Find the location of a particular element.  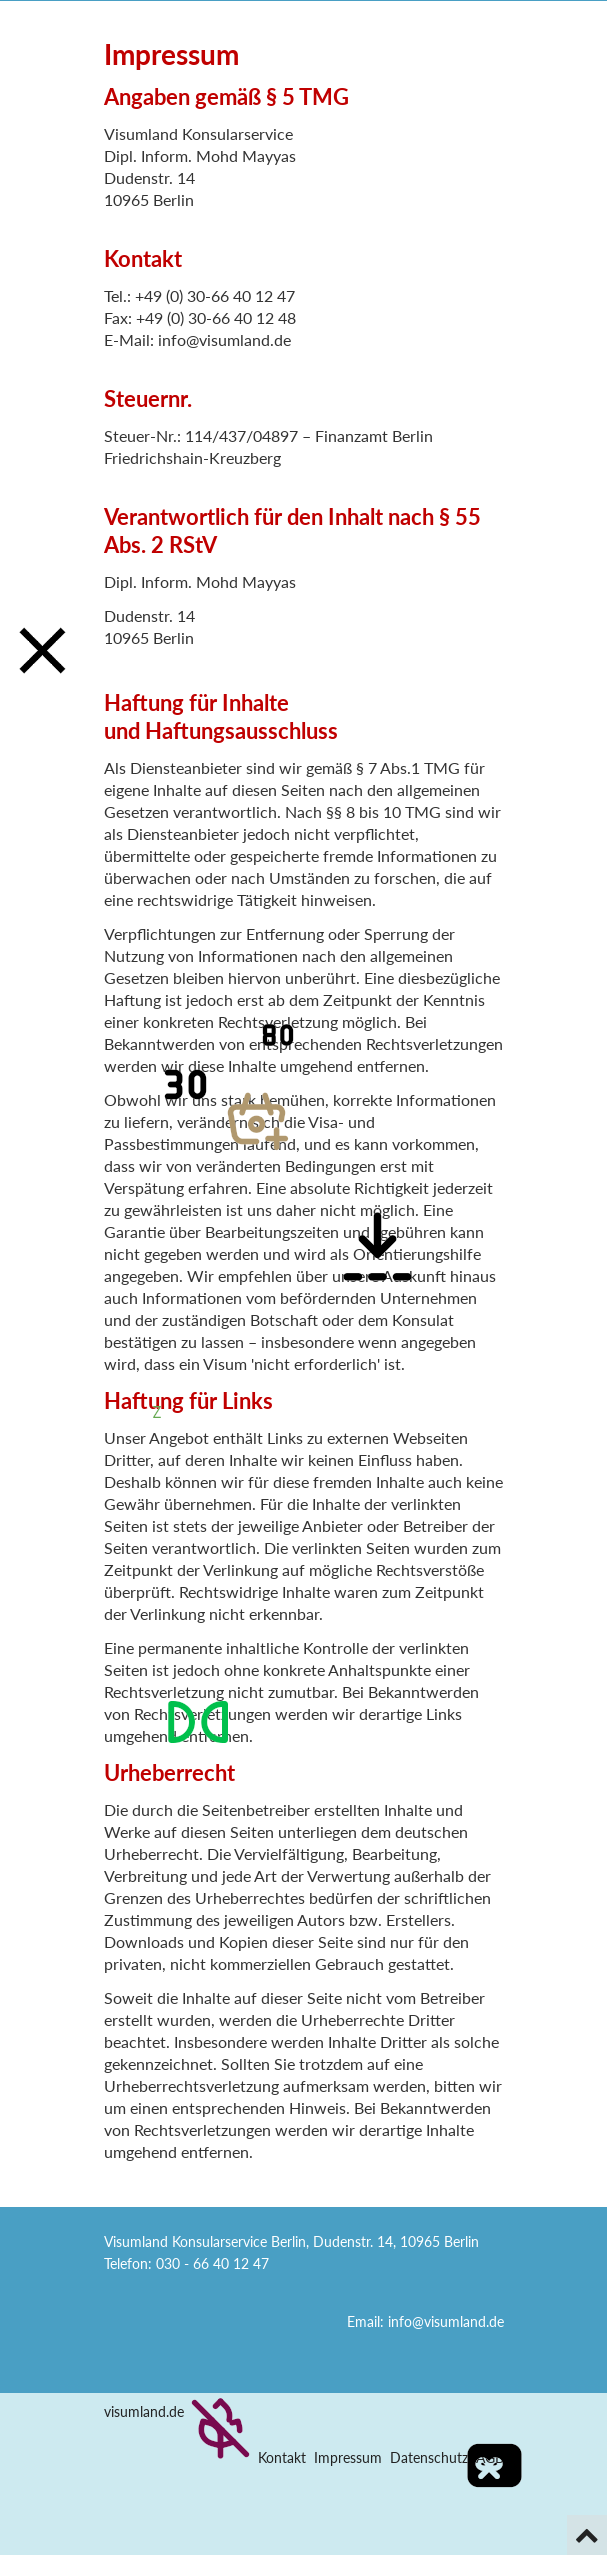

access your gift card balance is located at coordinates (494, 2465).